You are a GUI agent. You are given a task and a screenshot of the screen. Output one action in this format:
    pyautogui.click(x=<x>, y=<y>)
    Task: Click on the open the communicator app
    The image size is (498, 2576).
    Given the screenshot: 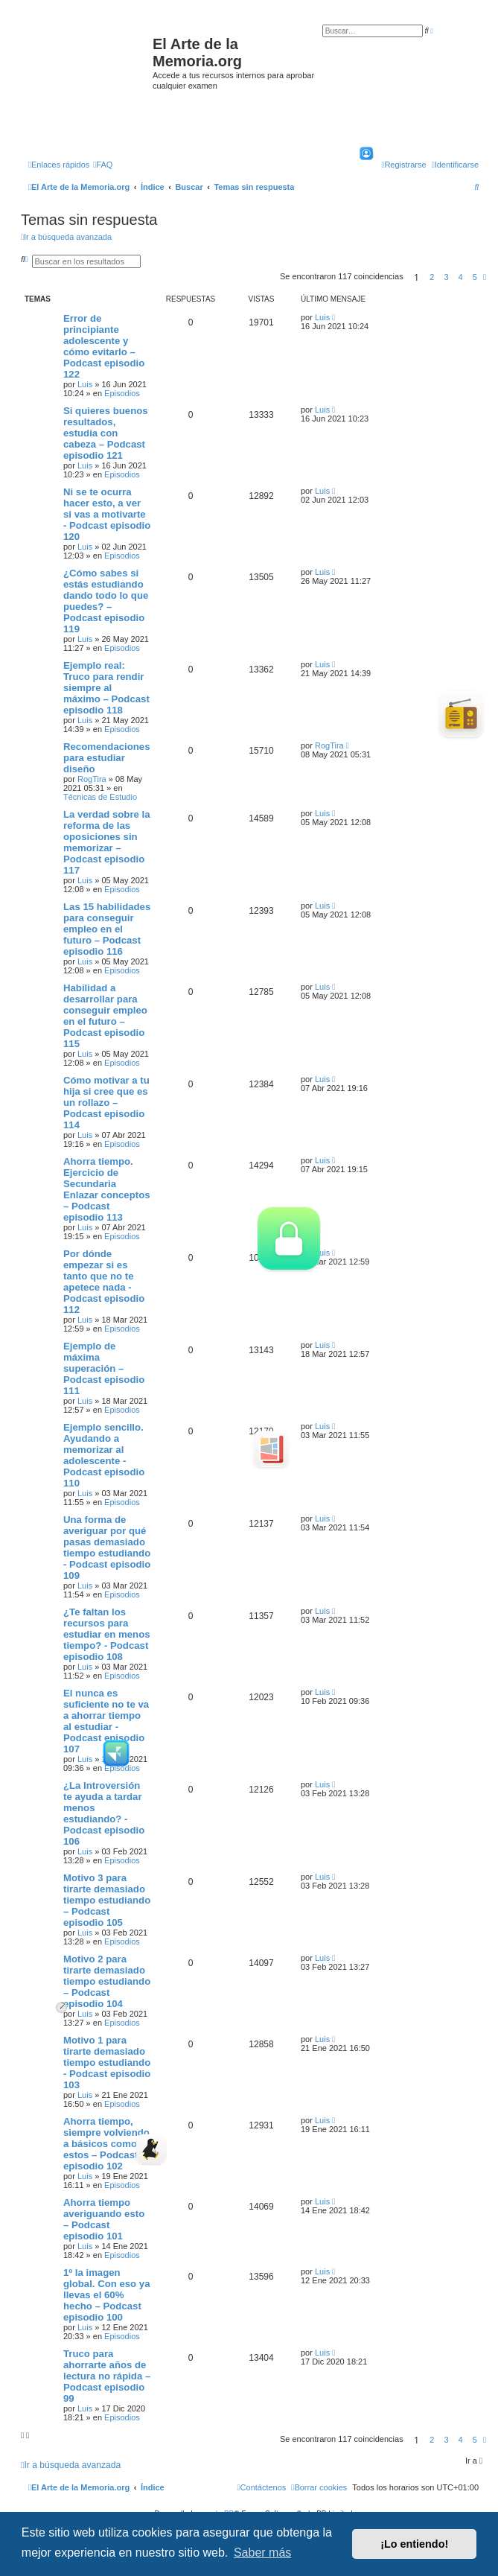 What is the action you would take?
    pyautogui.click(x=366, y=153)
    